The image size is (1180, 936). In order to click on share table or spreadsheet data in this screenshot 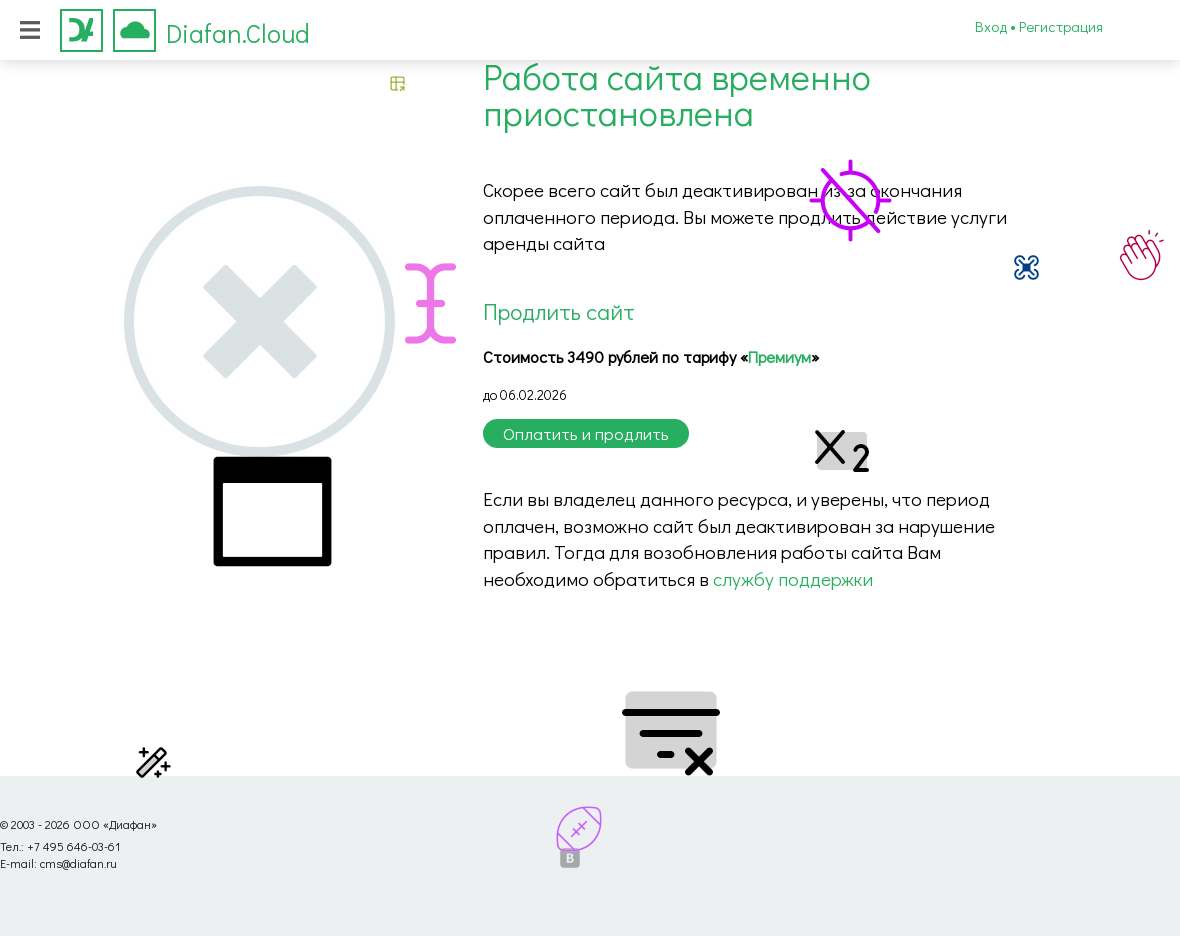, I will do `click(397, 83)`.